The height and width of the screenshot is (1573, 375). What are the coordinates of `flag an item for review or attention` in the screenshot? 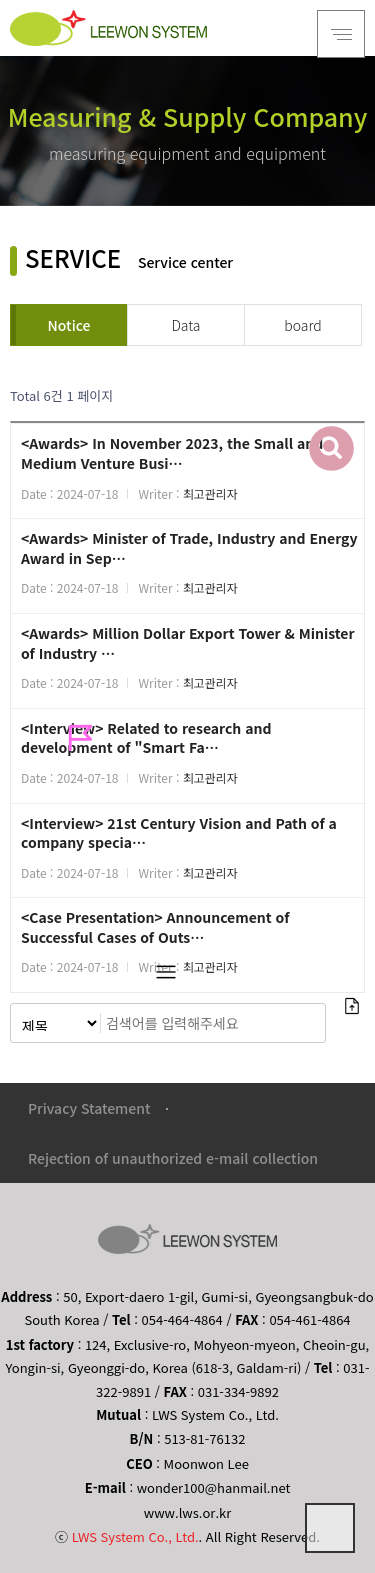 It's located at (80, 736).